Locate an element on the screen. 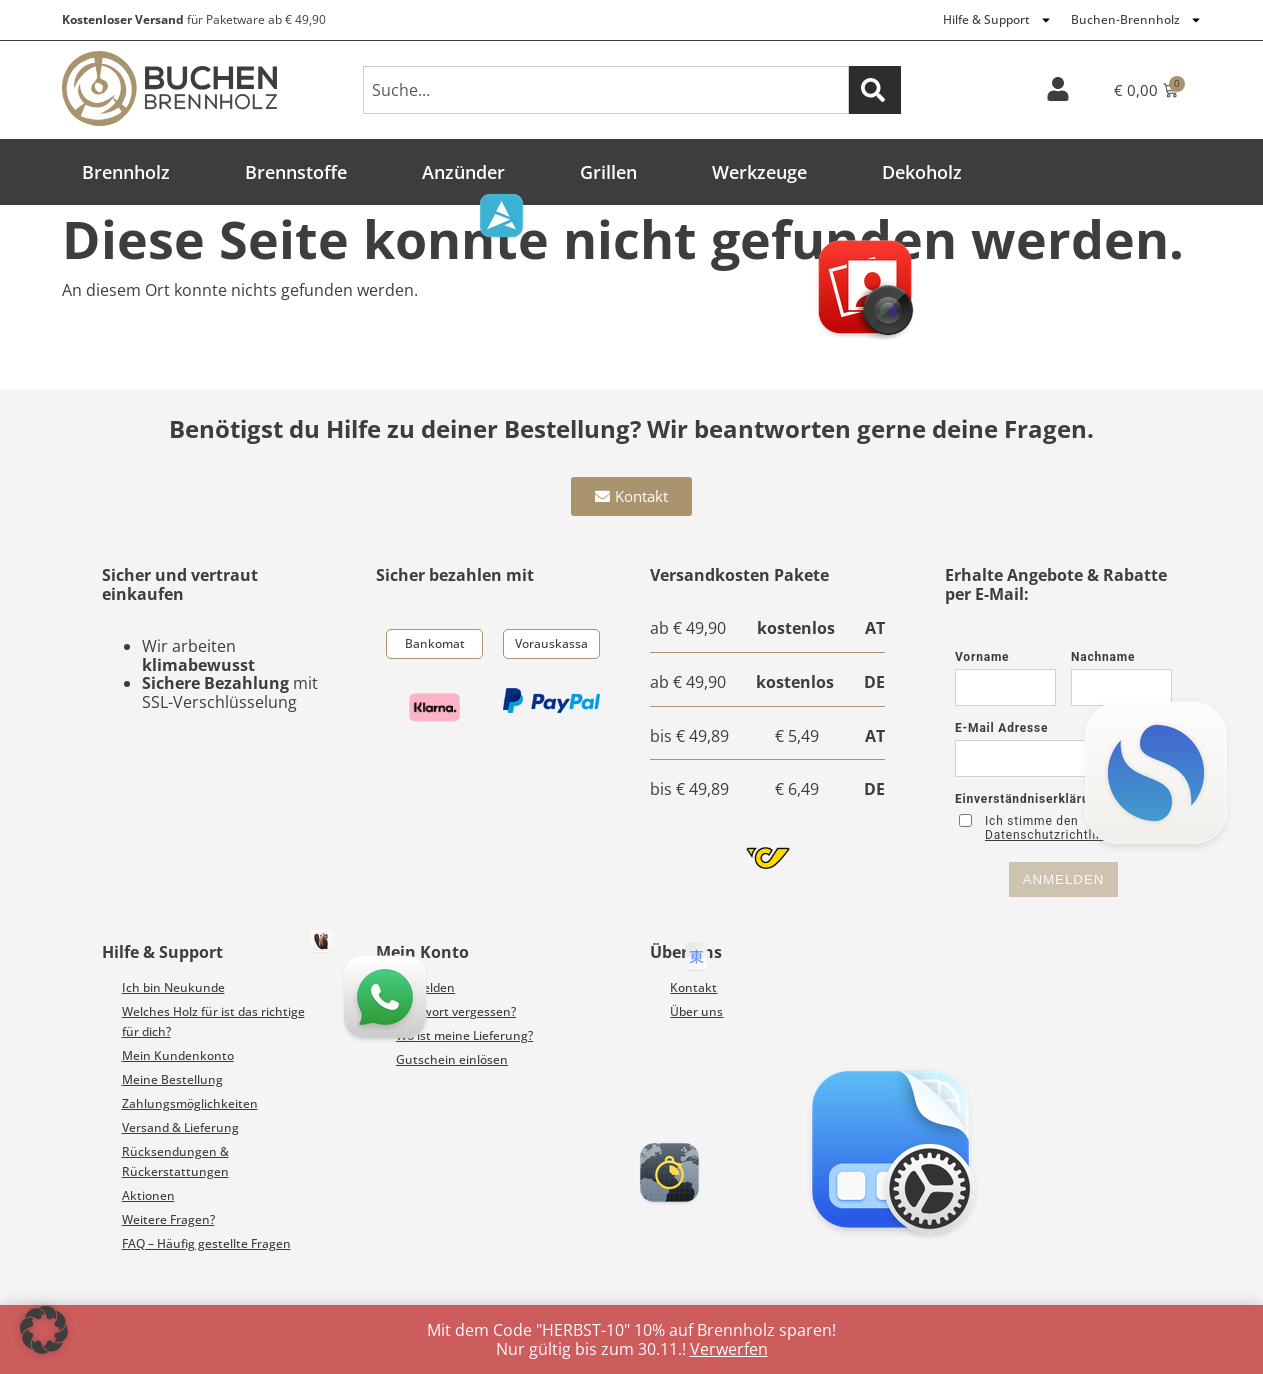  open DBeaver database management application is located at coordinates (321, 941).